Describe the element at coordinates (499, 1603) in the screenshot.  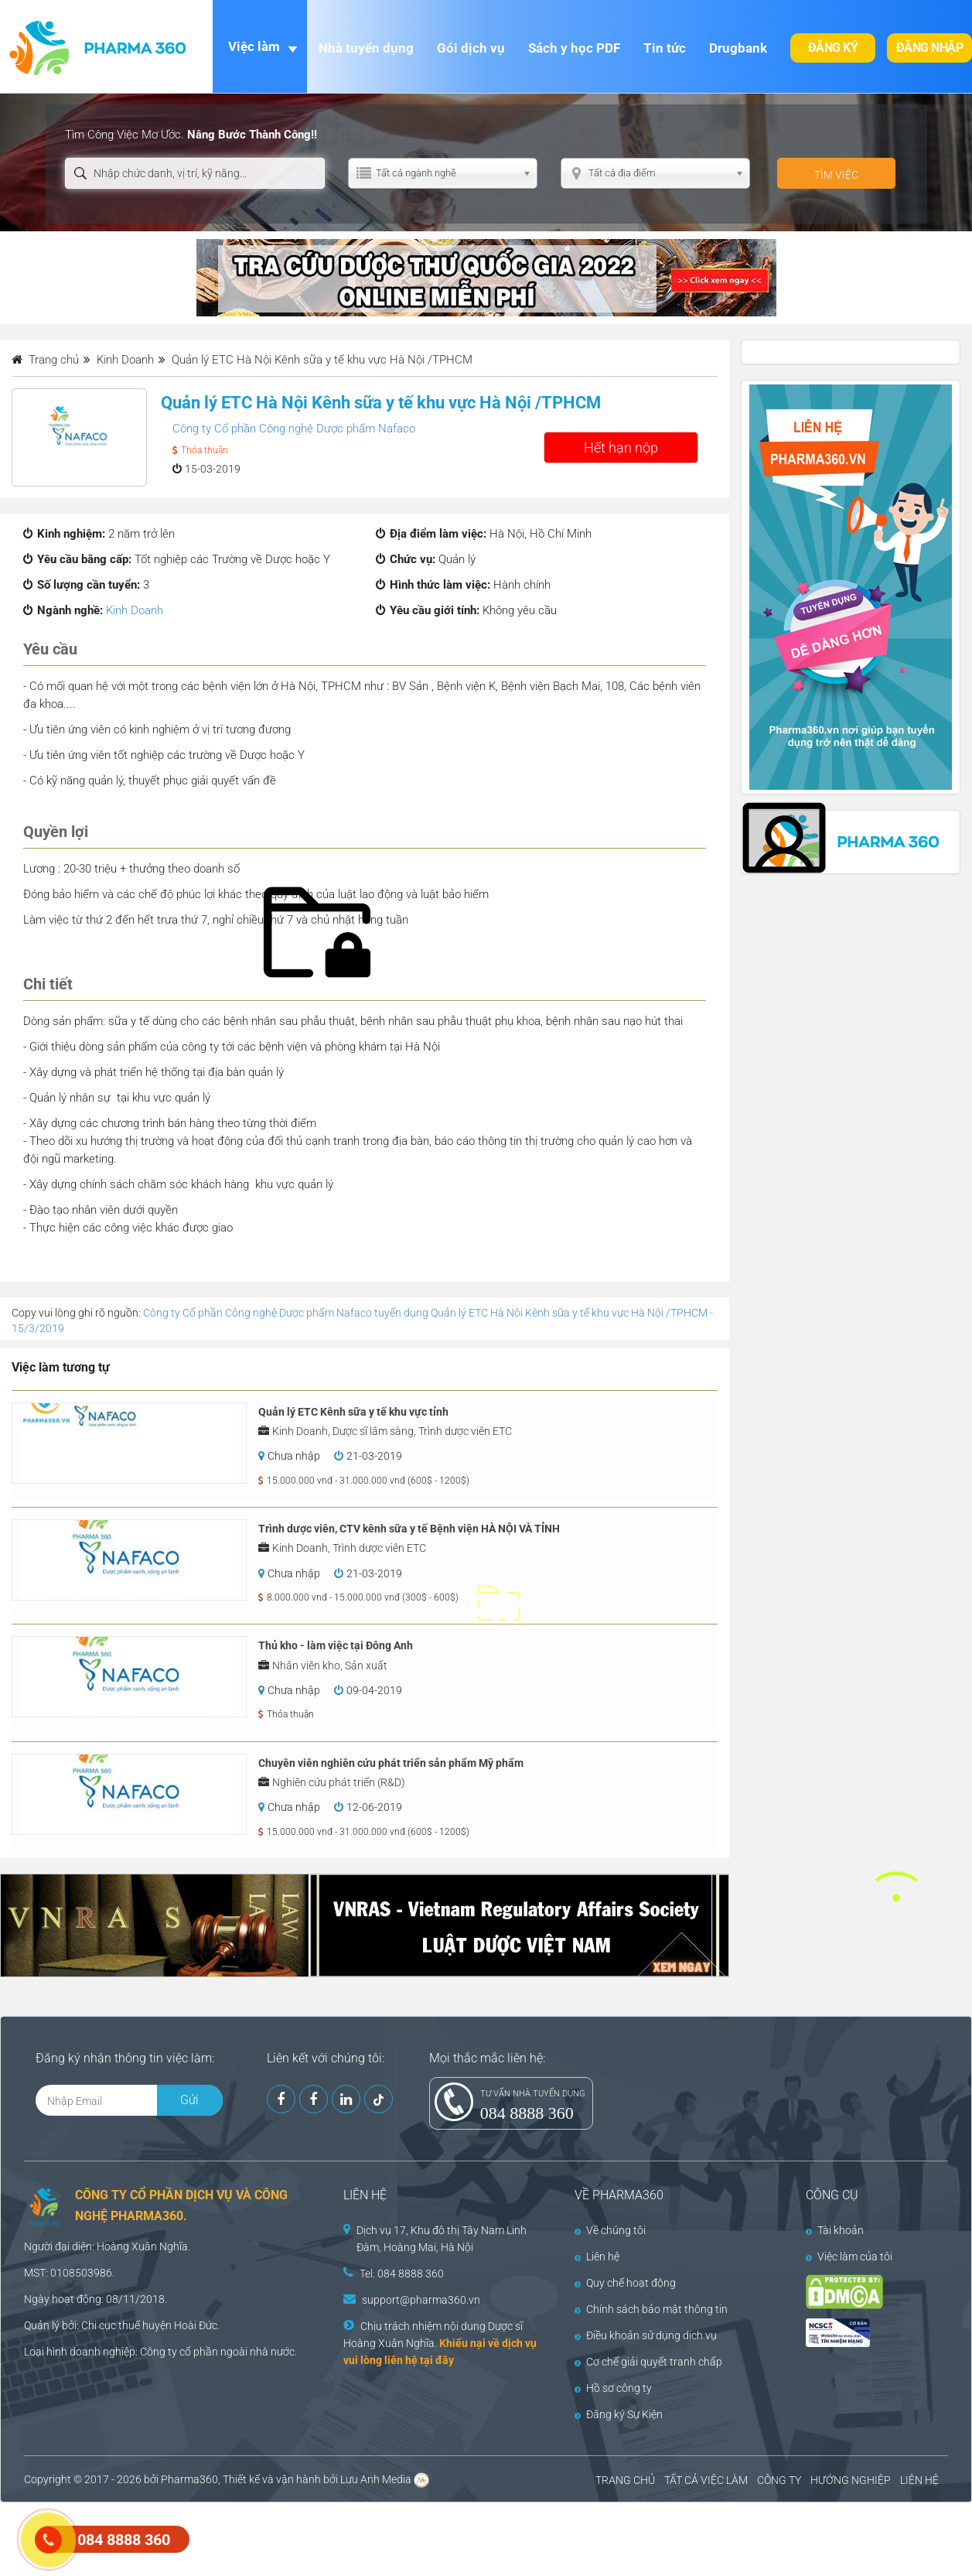
I see `create a new folder` at that location.